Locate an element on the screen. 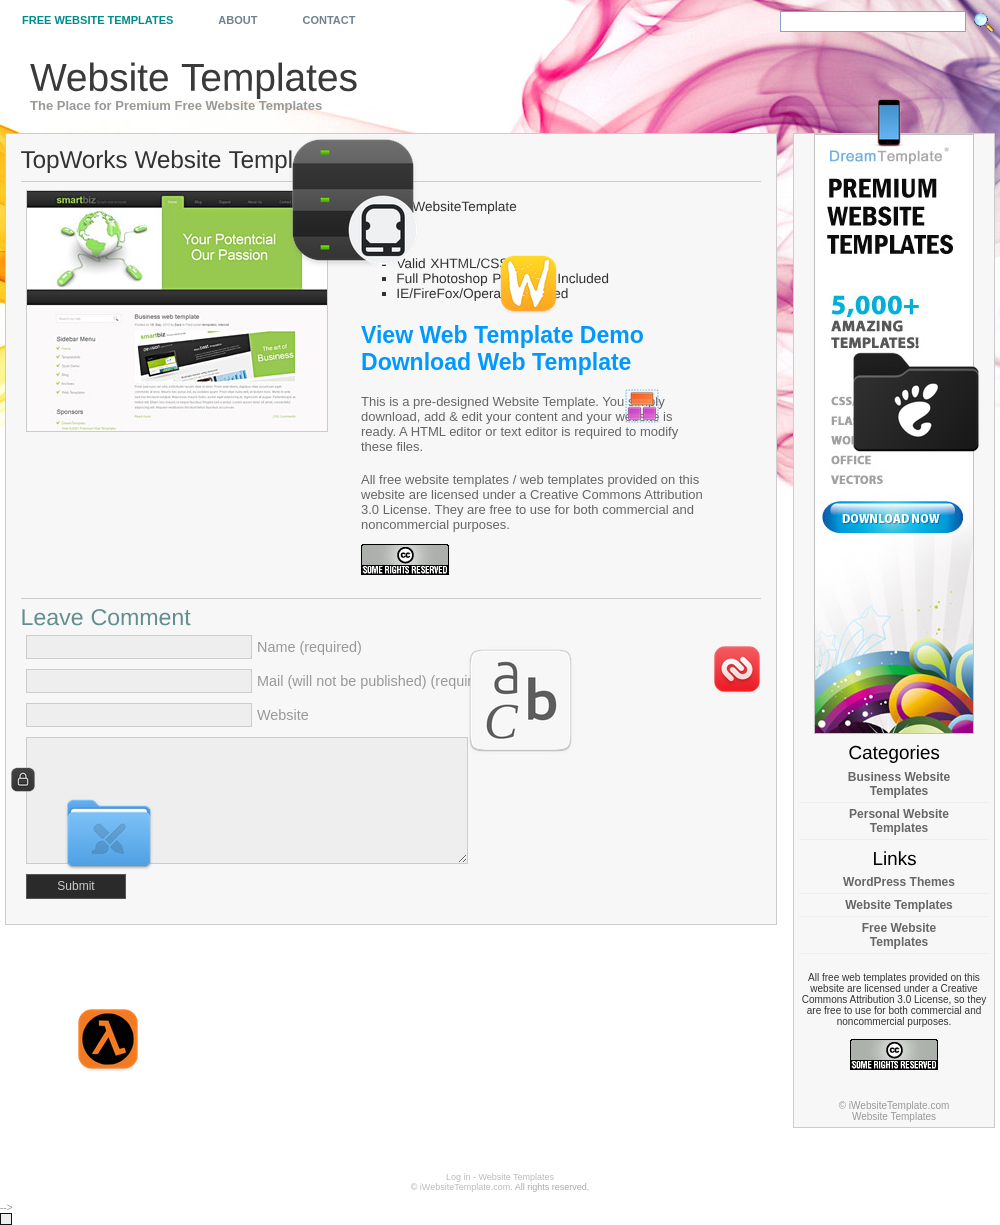 The height and width of the screenshot is (1225, 1000). launch half-life game is located at coordinates (108, 1039).